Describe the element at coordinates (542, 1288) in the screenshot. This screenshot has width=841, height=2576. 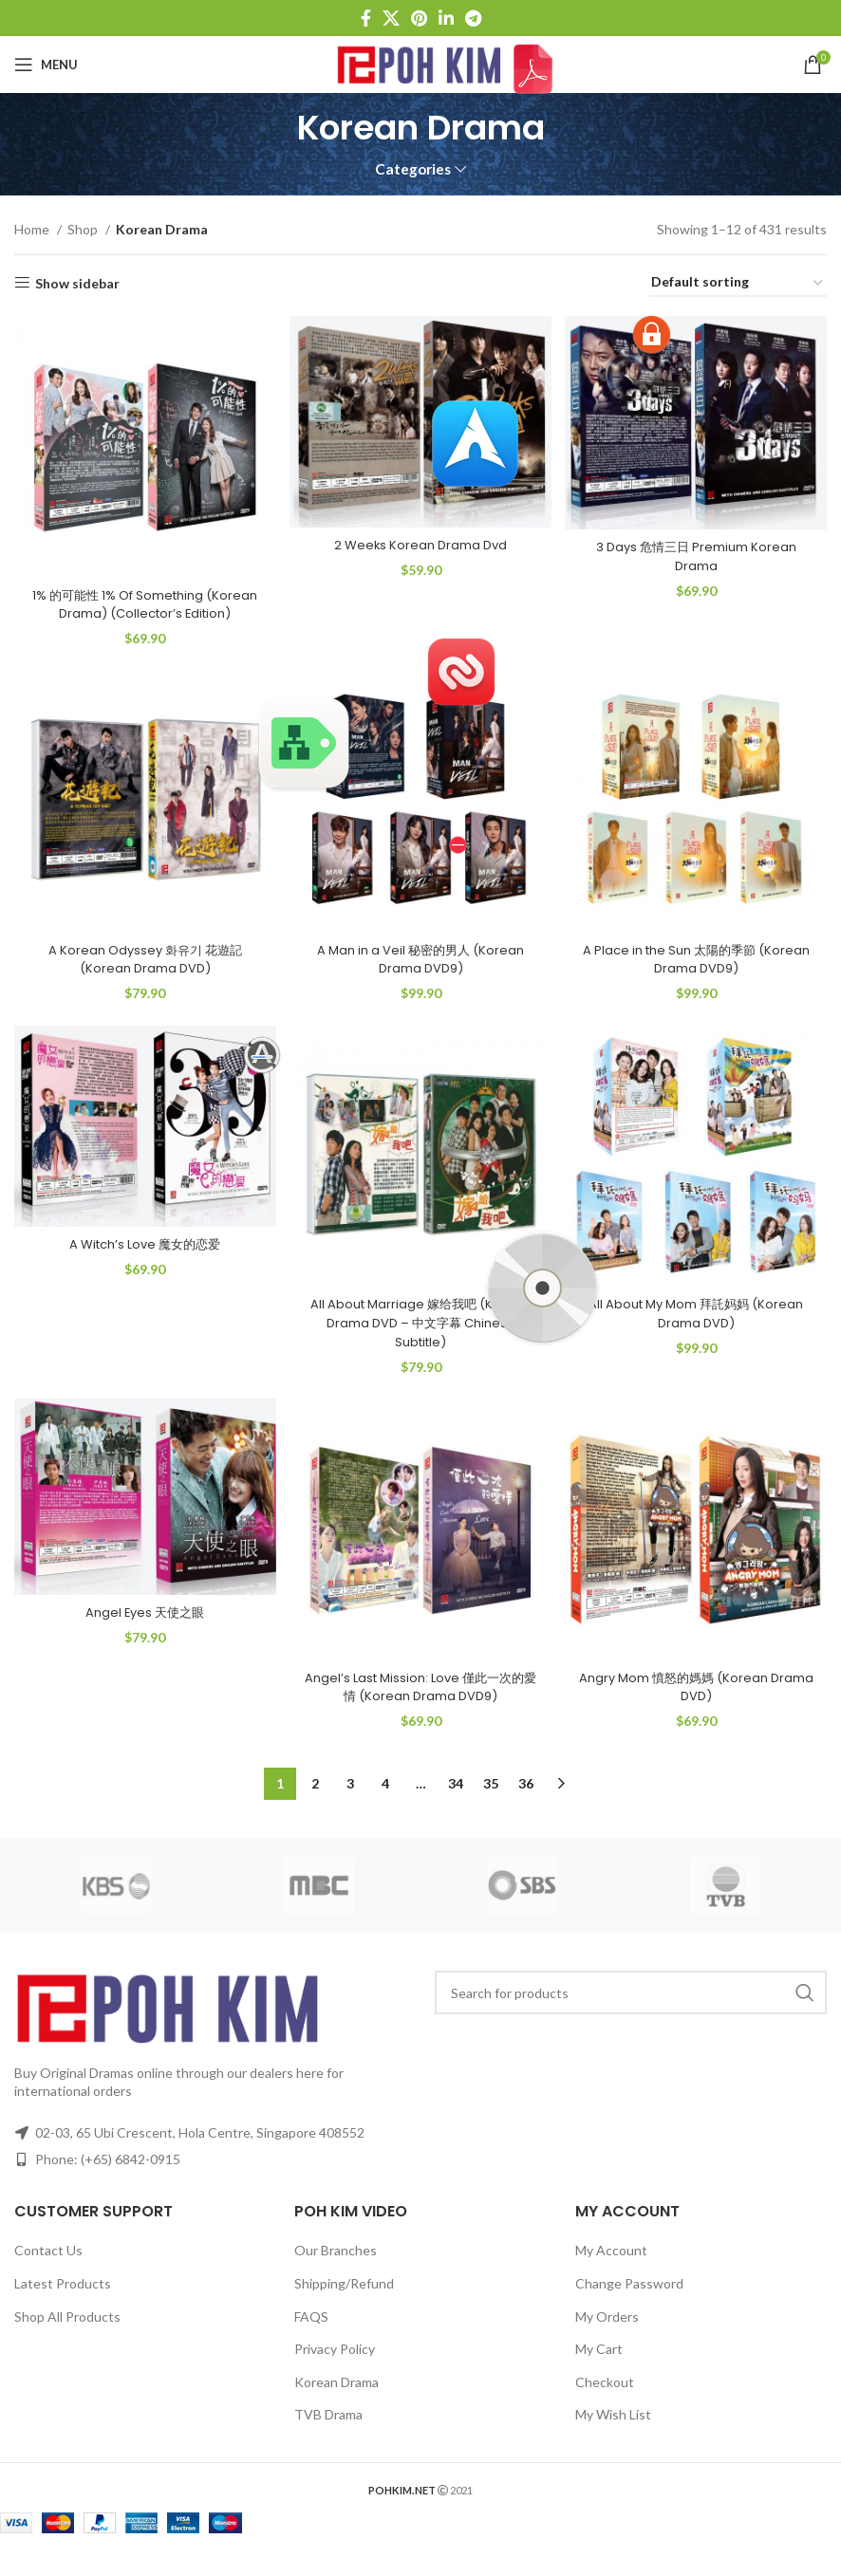
I see `access CD/DVD drive or optical media` at that location.